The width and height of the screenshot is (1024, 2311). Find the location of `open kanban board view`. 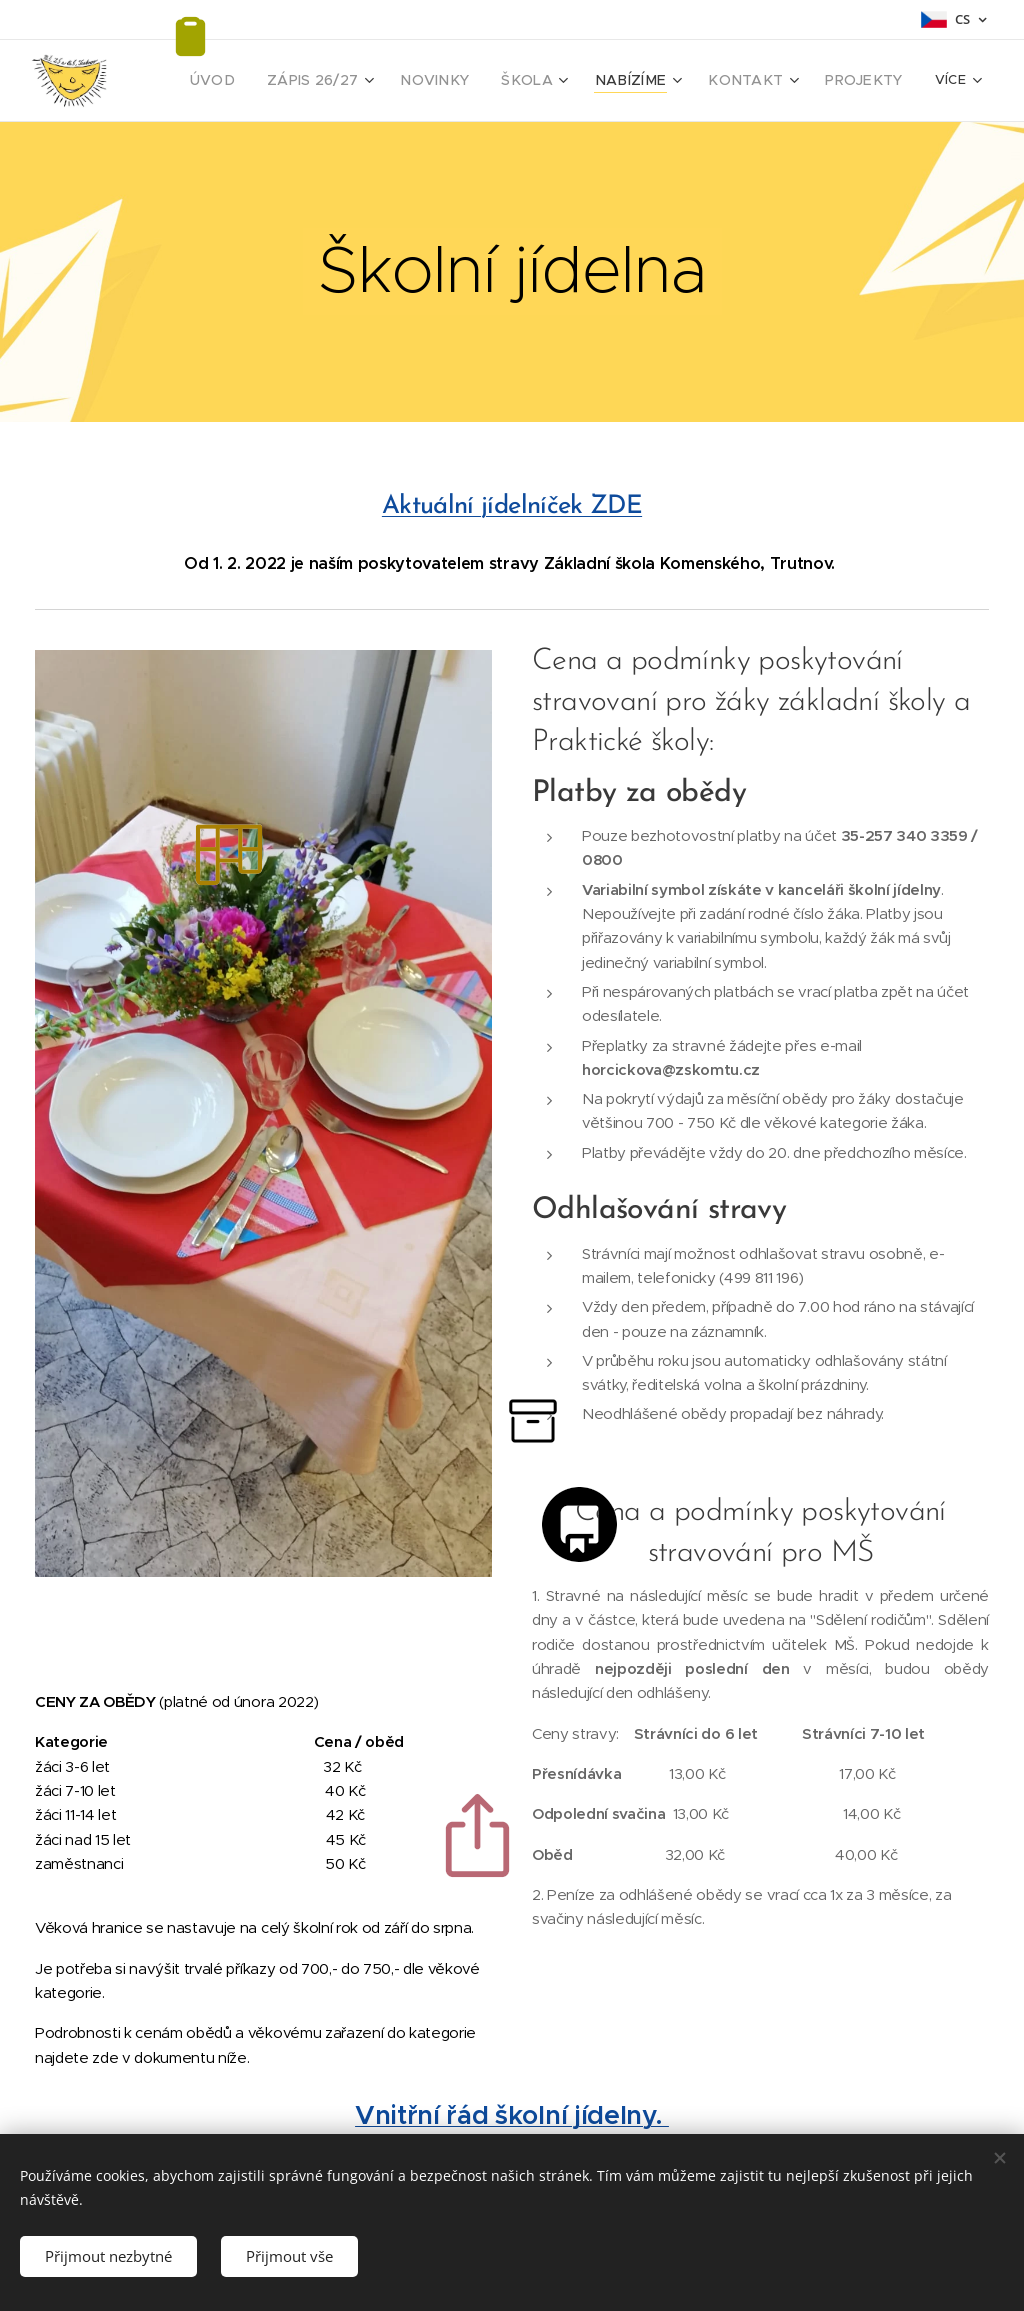

open kanban board view is located at coordinates (229, 852).